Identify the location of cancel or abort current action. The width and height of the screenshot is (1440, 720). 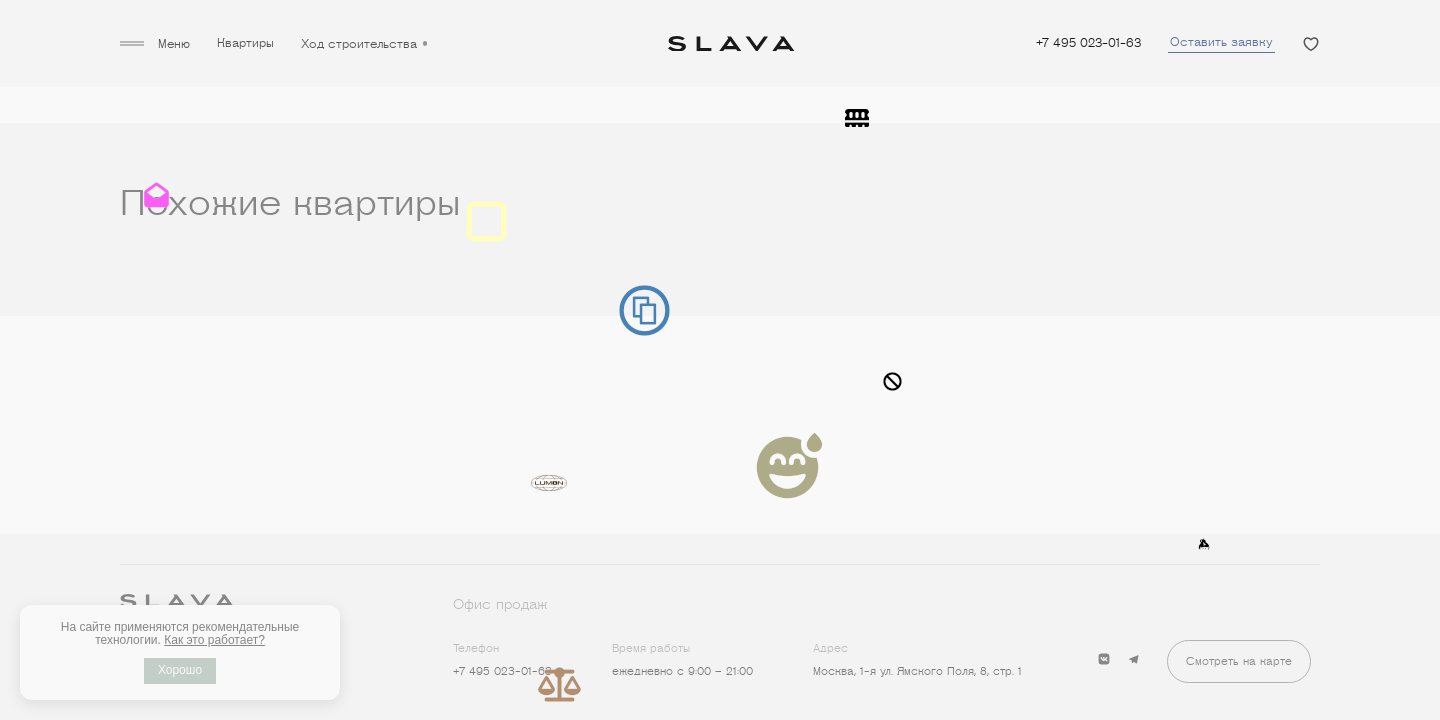
(892, 381).